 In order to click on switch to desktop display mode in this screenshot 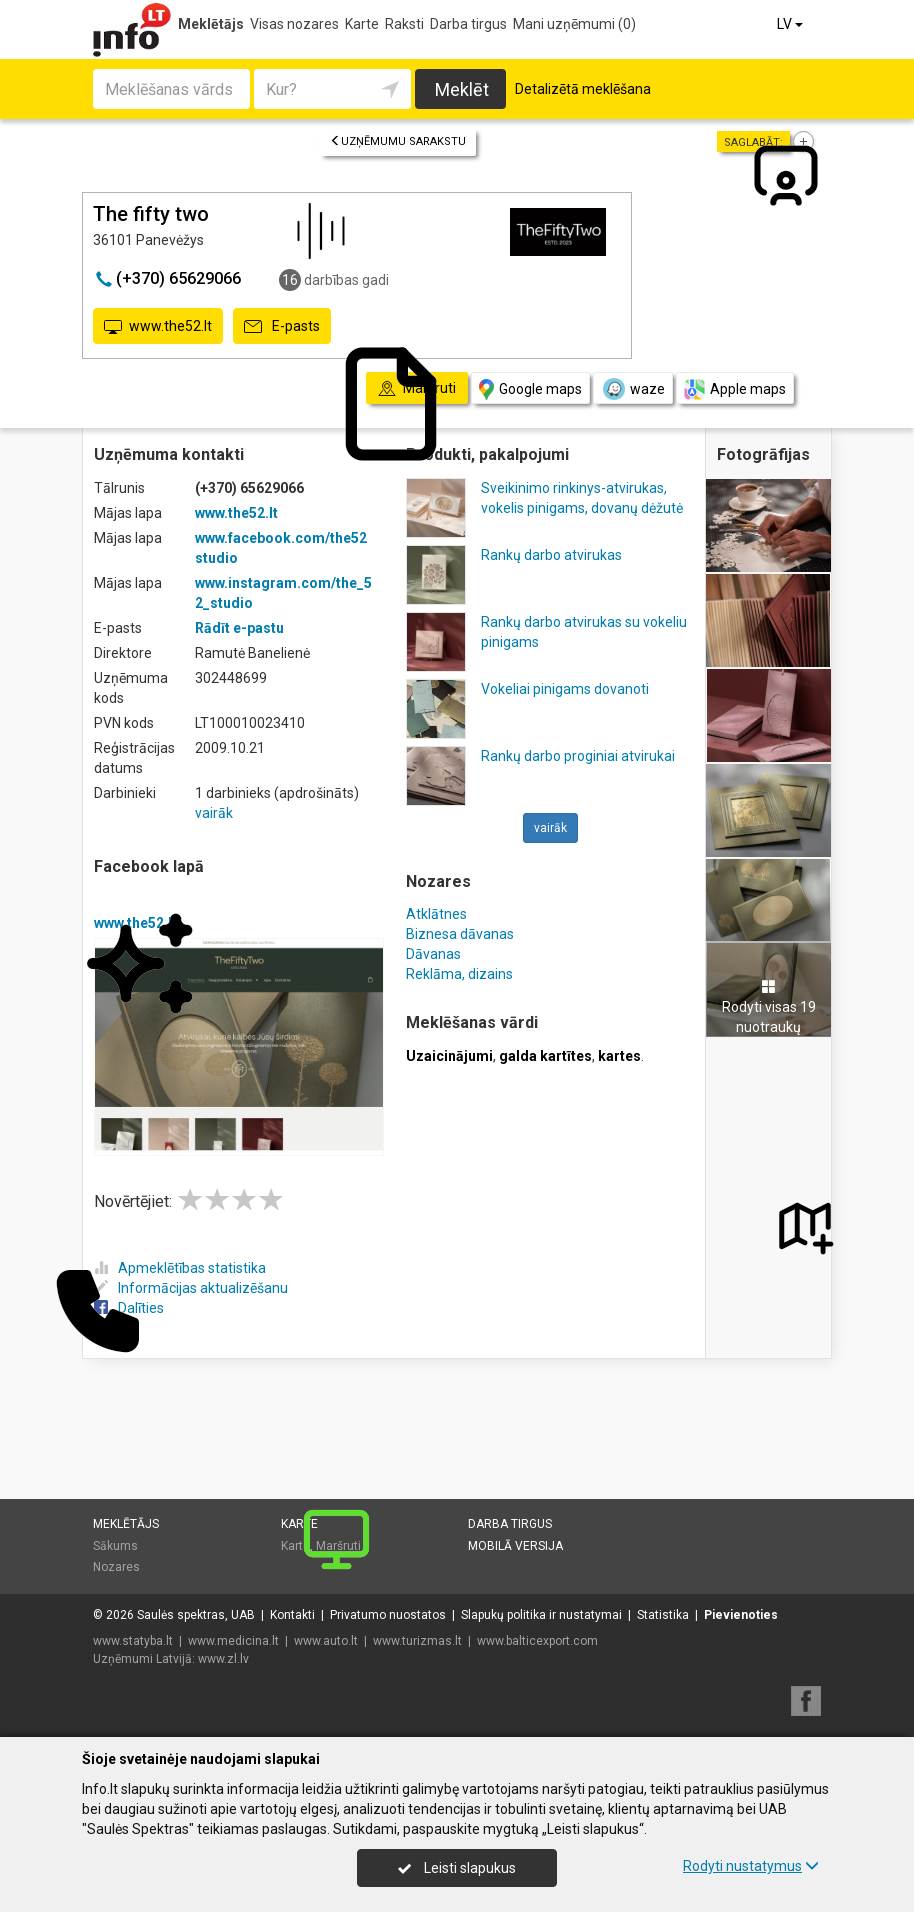, I will do `click(336, 1539)`.